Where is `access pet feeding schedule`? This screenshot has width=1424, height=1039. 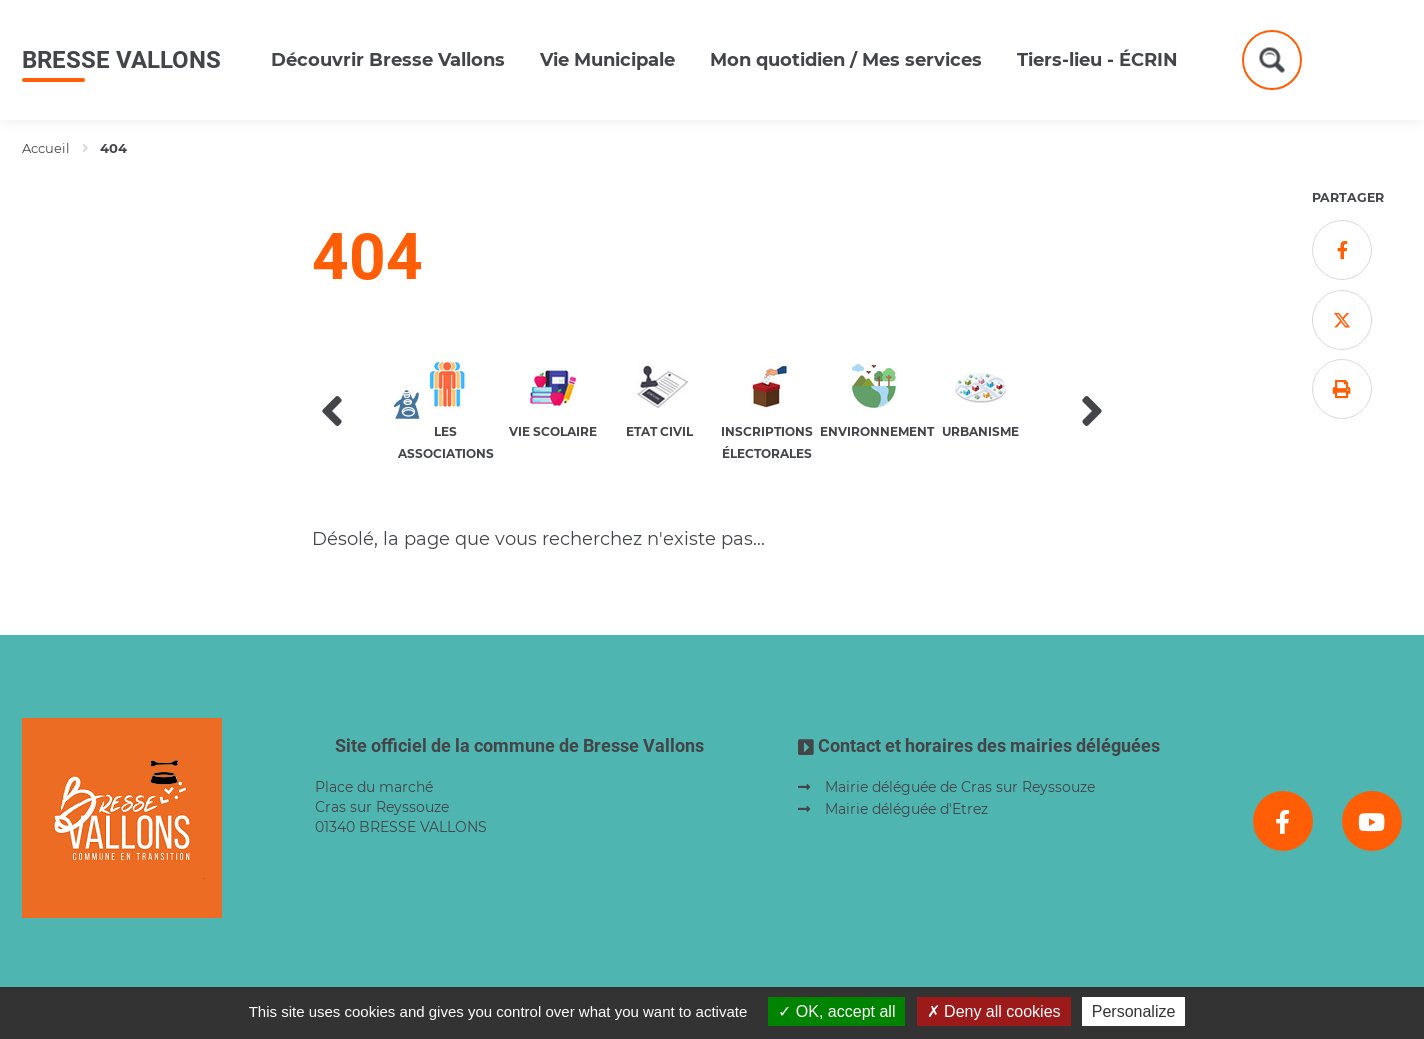
access pet feeding schedule is located at coordinates (164, 771).